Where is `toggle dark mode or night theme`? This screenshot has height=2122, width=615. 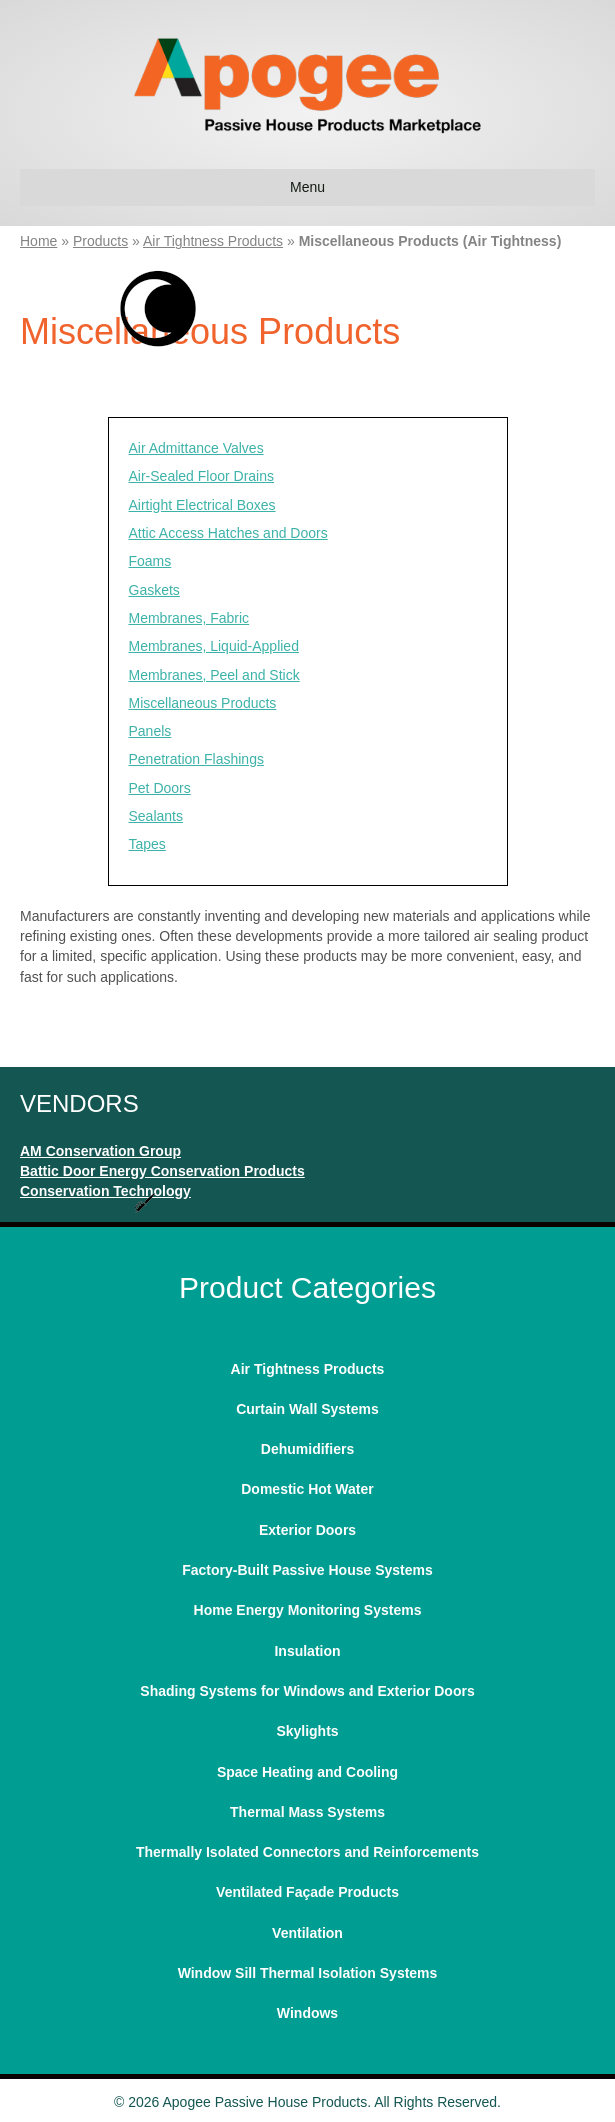
toggle dark mode or night theme is located at coordinates (158, 308).